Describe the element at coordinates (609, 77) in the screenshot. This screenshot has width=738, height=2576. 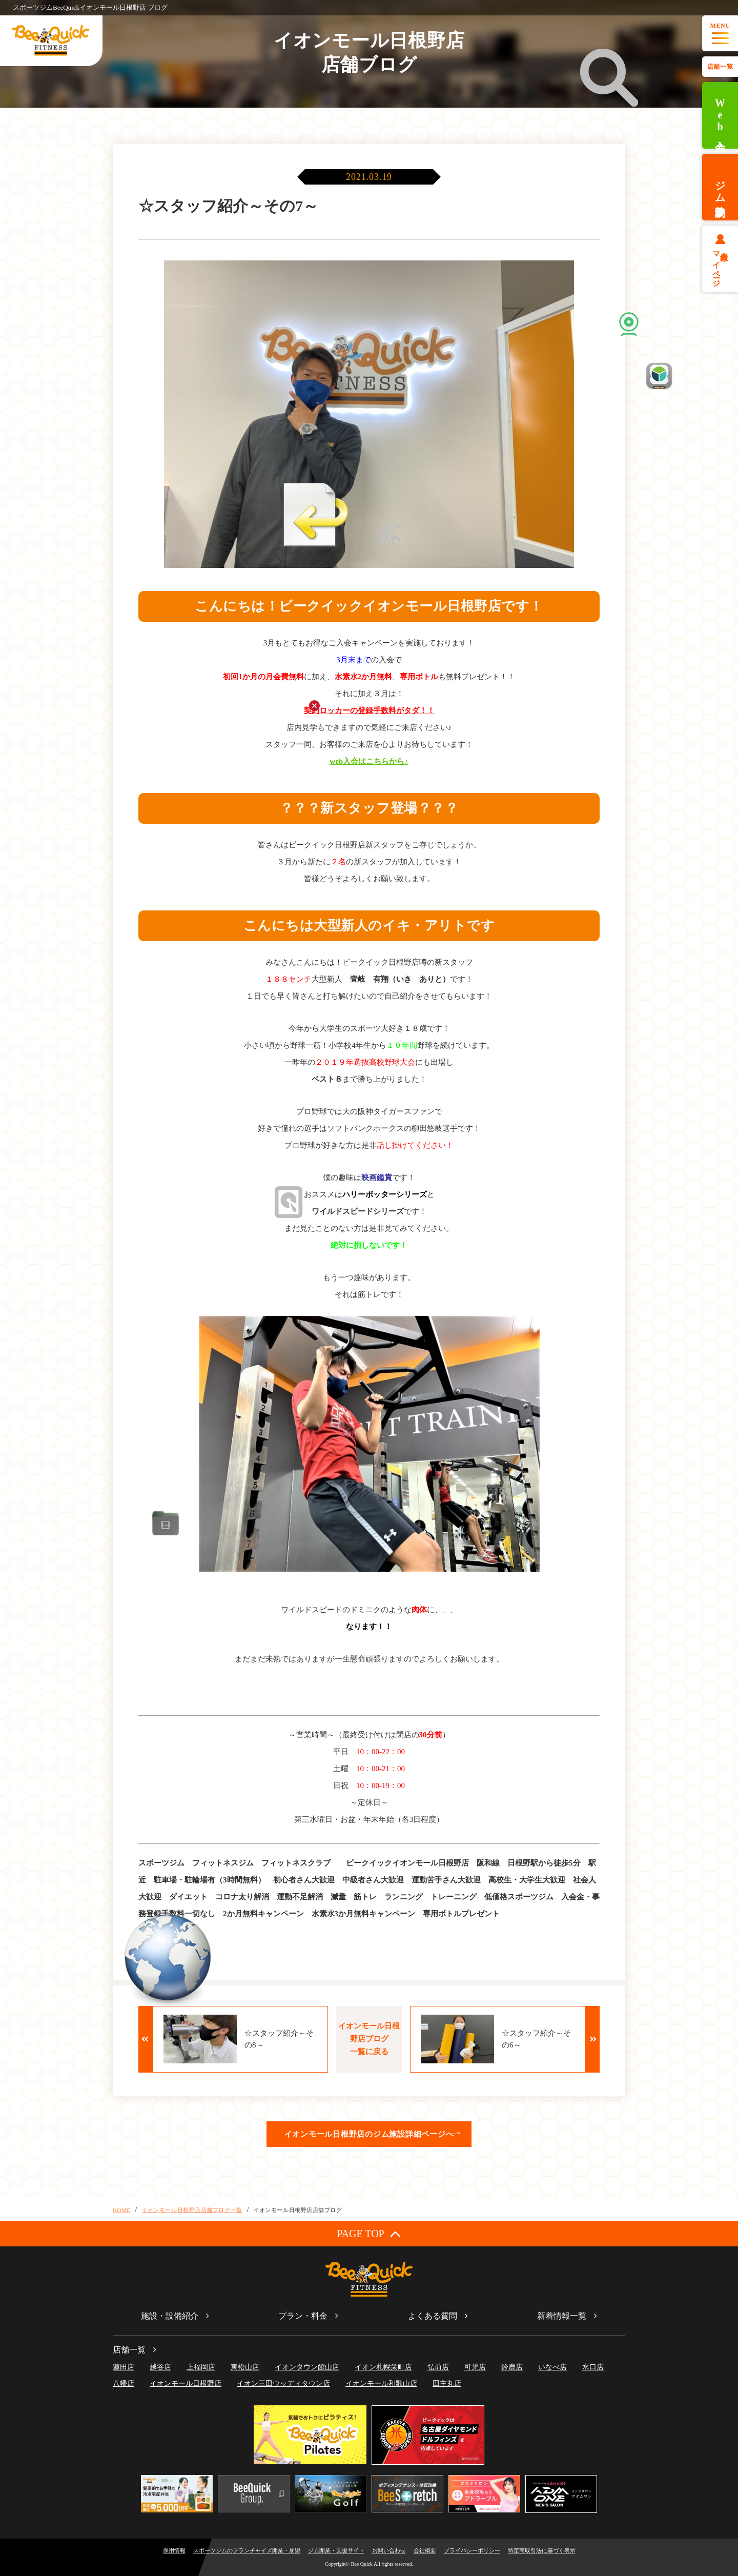
I see `access search settings and preferences` at that location.